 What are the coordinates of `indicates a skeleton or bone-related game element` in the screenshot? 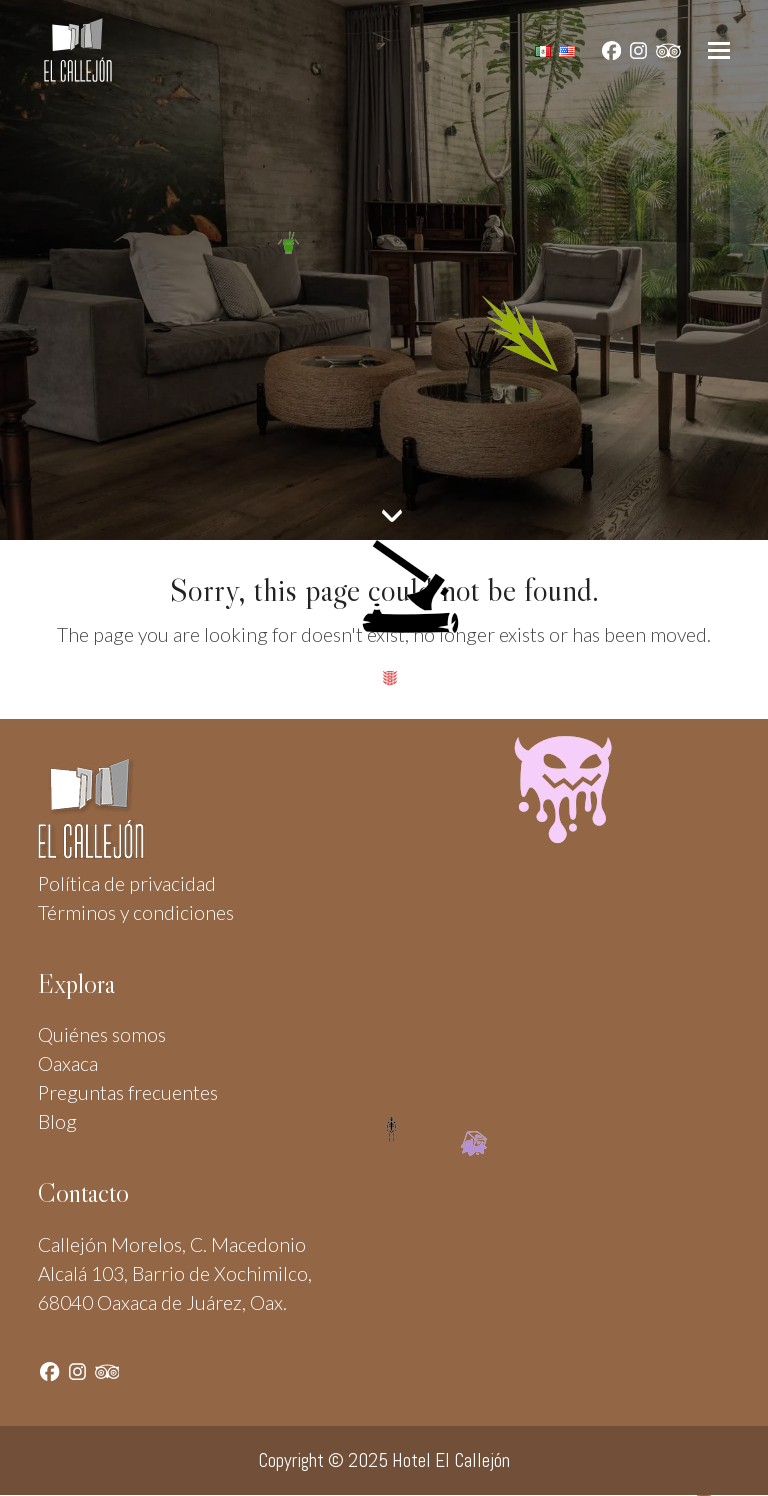 It's located at (391, 1129).